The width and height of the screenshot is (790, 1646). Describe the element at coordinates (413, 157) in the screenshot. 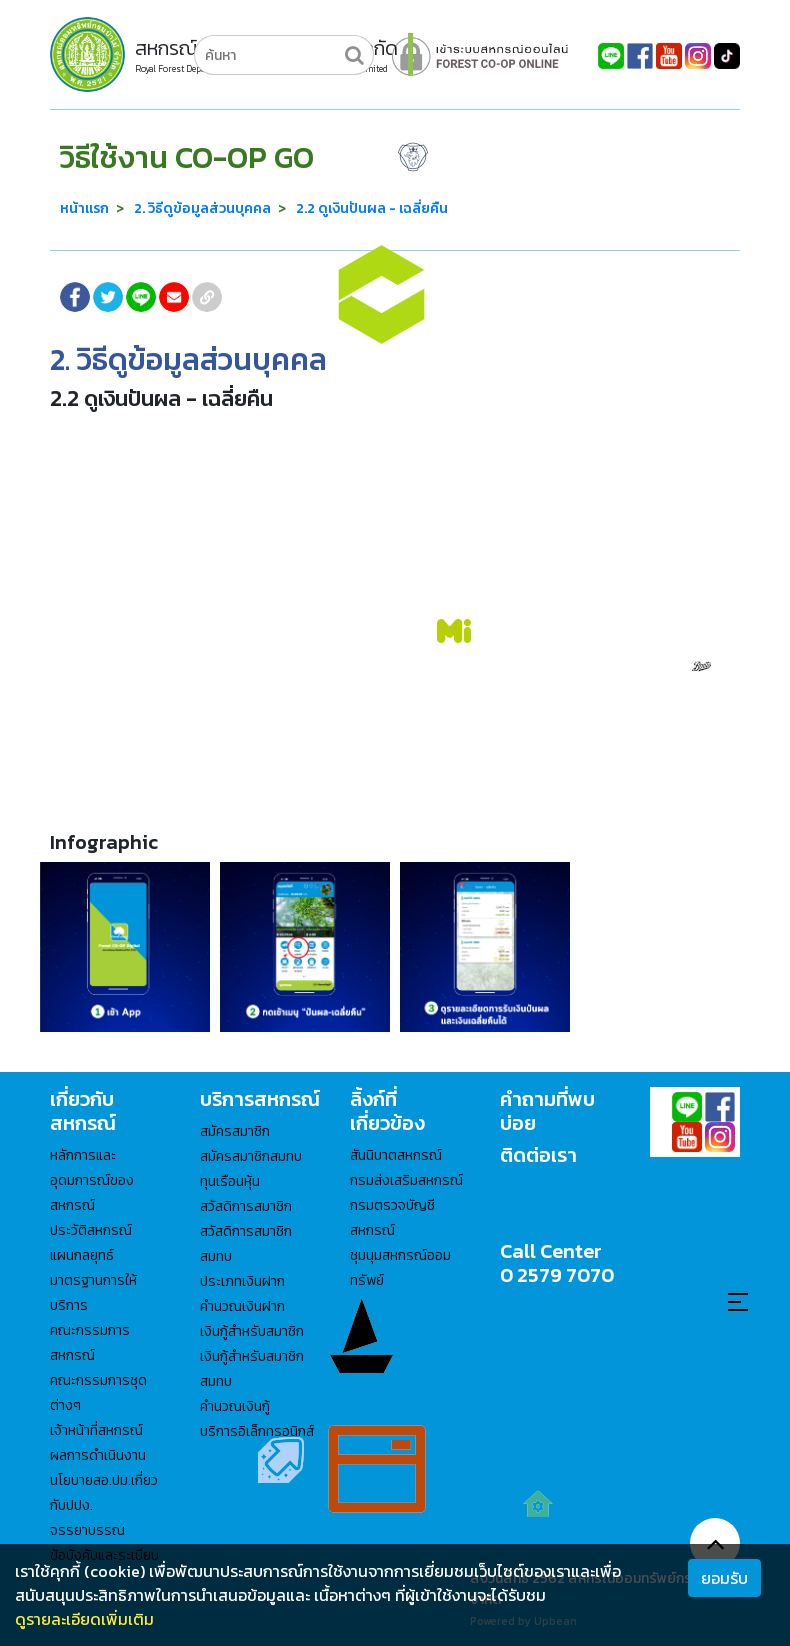

I see `scania brand logo` at that location.